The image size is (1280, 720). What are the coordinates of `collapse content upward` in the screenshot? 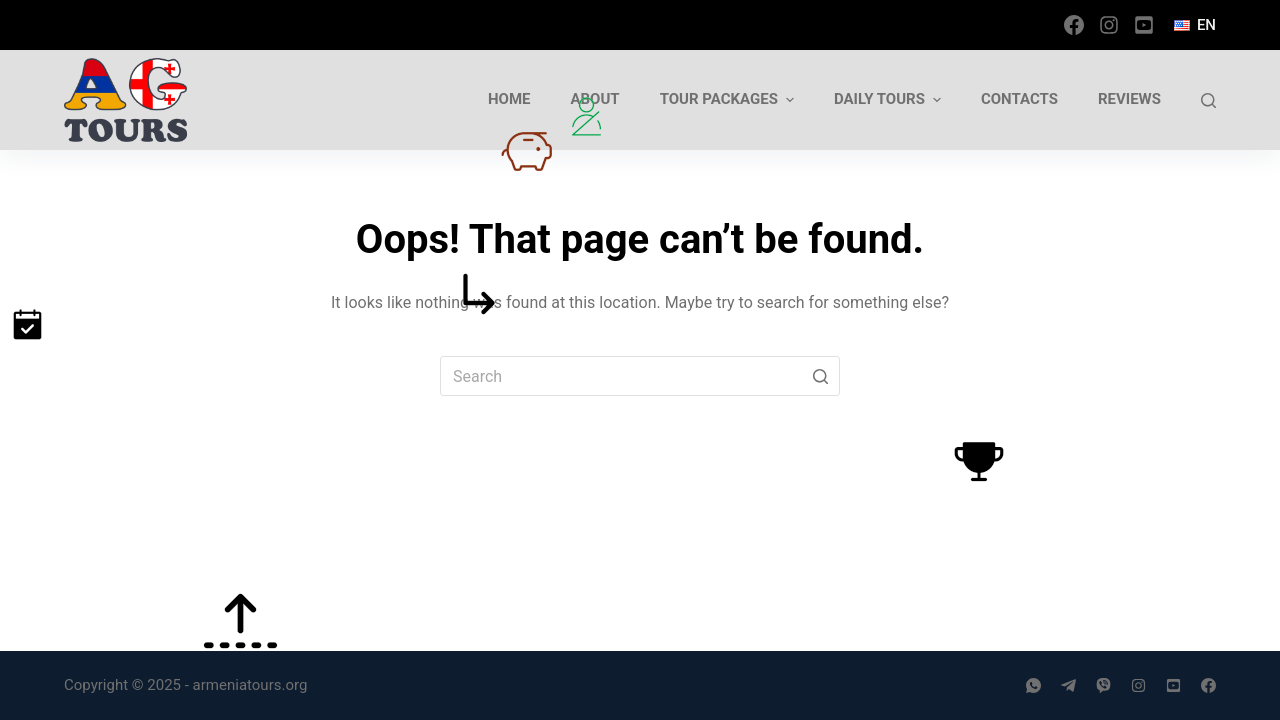 It's located at (240, 621).